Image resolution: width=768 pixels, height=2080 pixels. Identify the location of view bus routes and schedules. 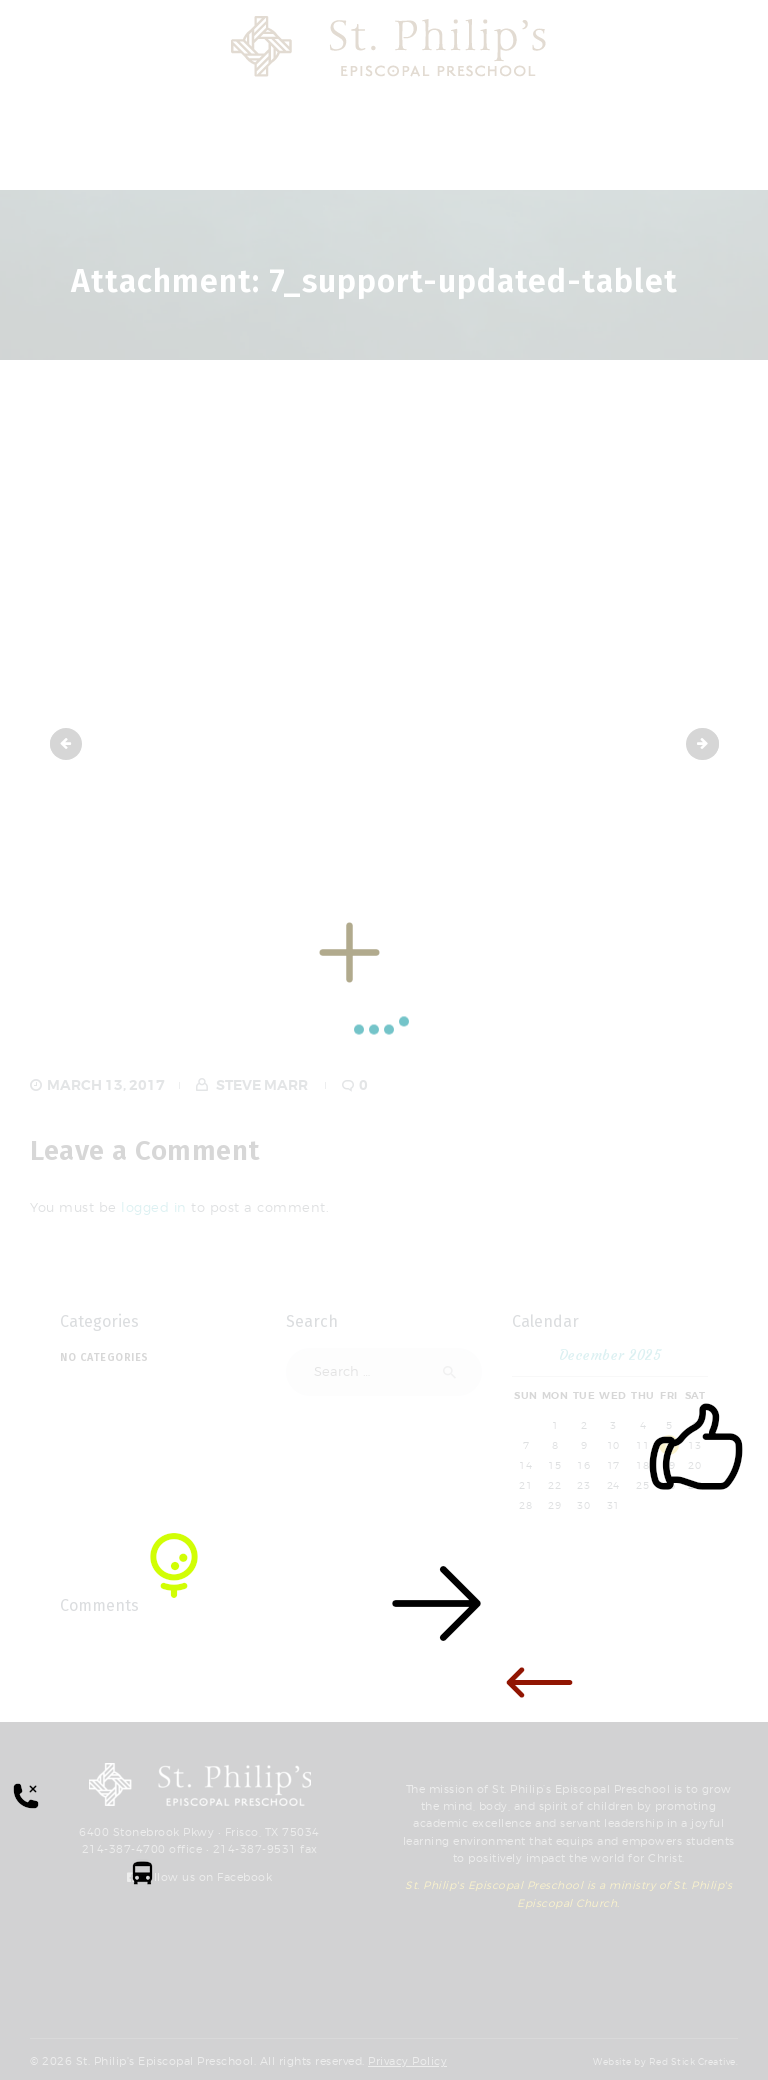
(142, 1873).